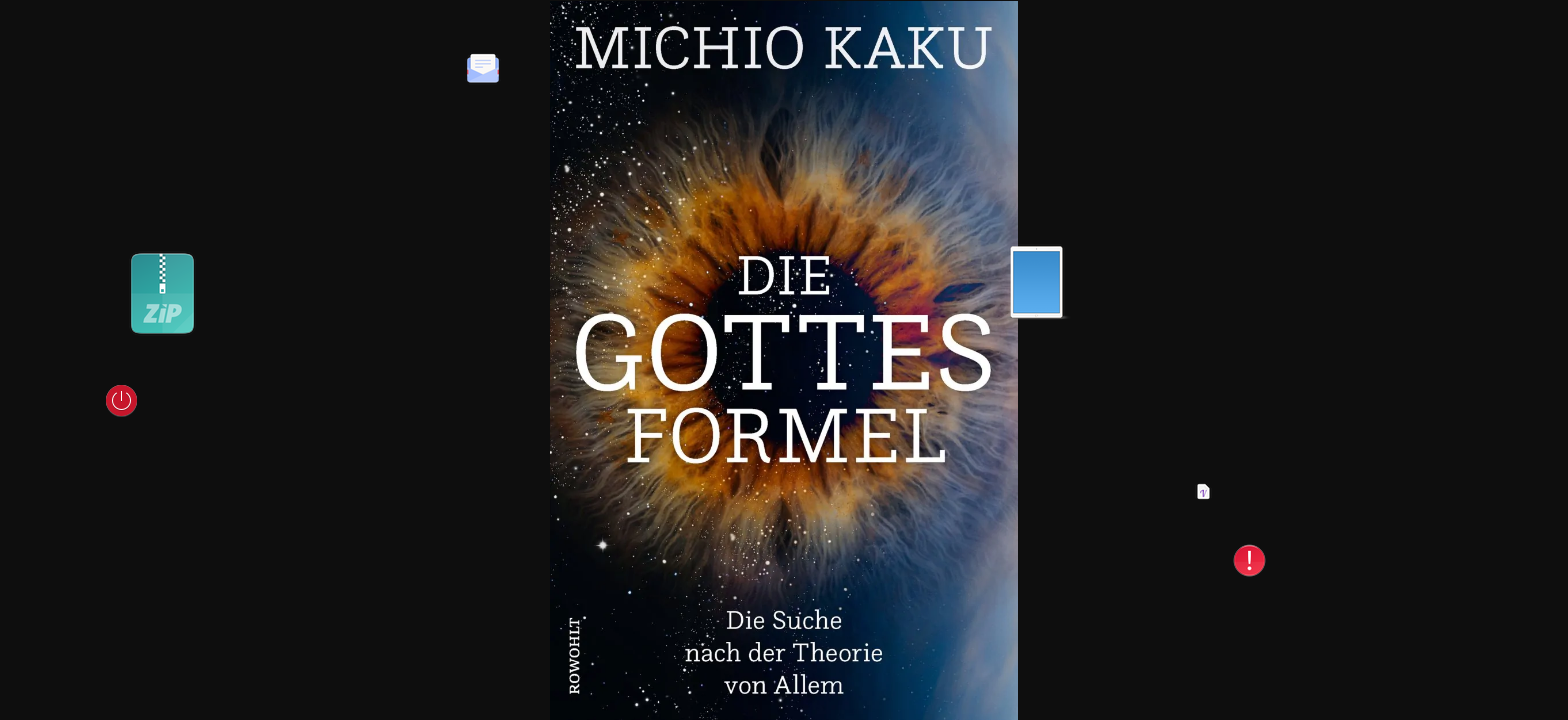 The image size is (1568, 720). I want to click on vala programming language source file, so click(1203, 491).